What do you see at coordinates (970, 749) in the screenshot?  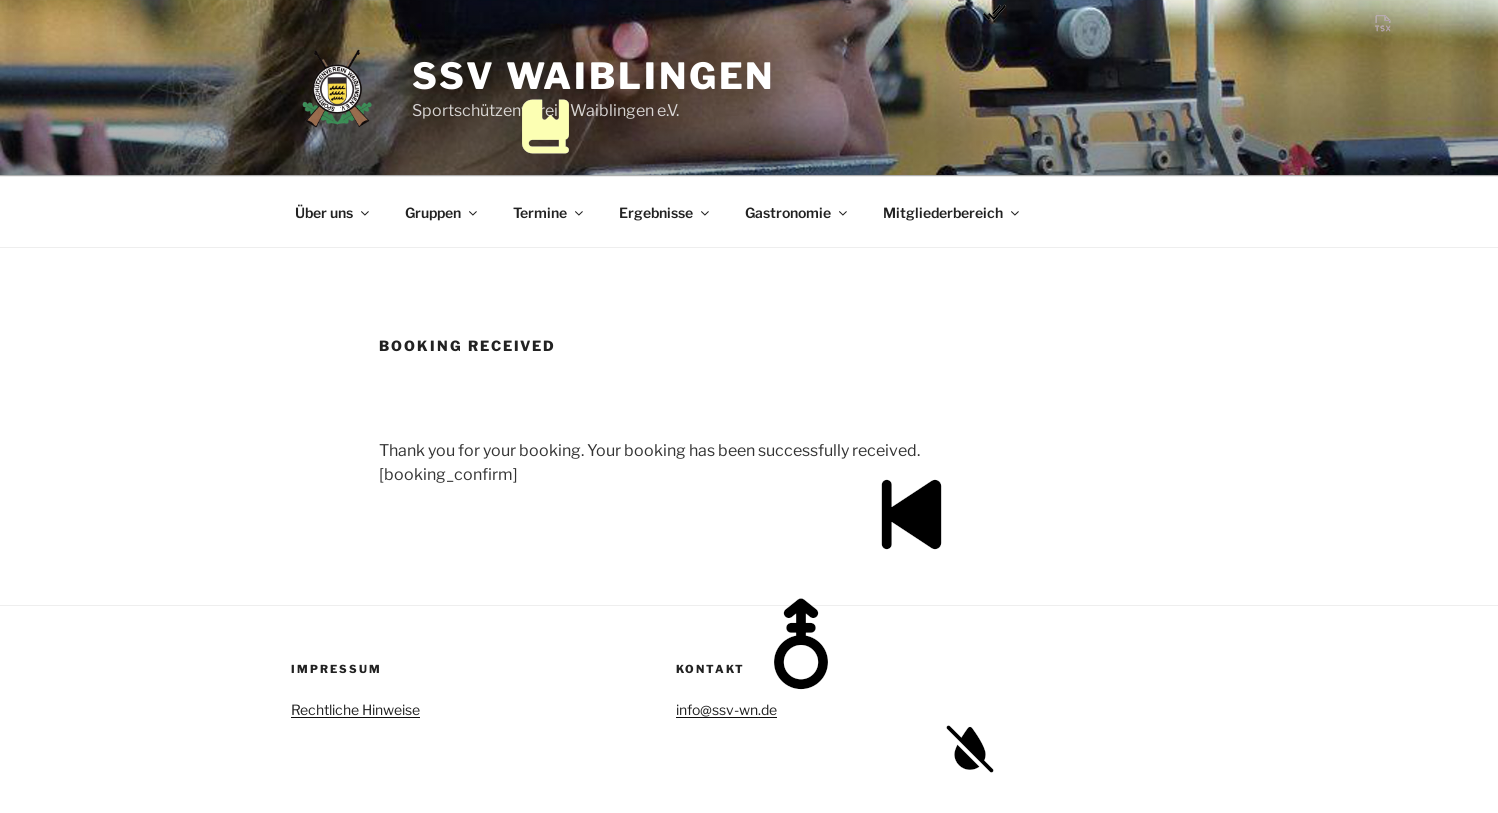 I see `disable water or liquid detection` at bounding box center [970, 749].